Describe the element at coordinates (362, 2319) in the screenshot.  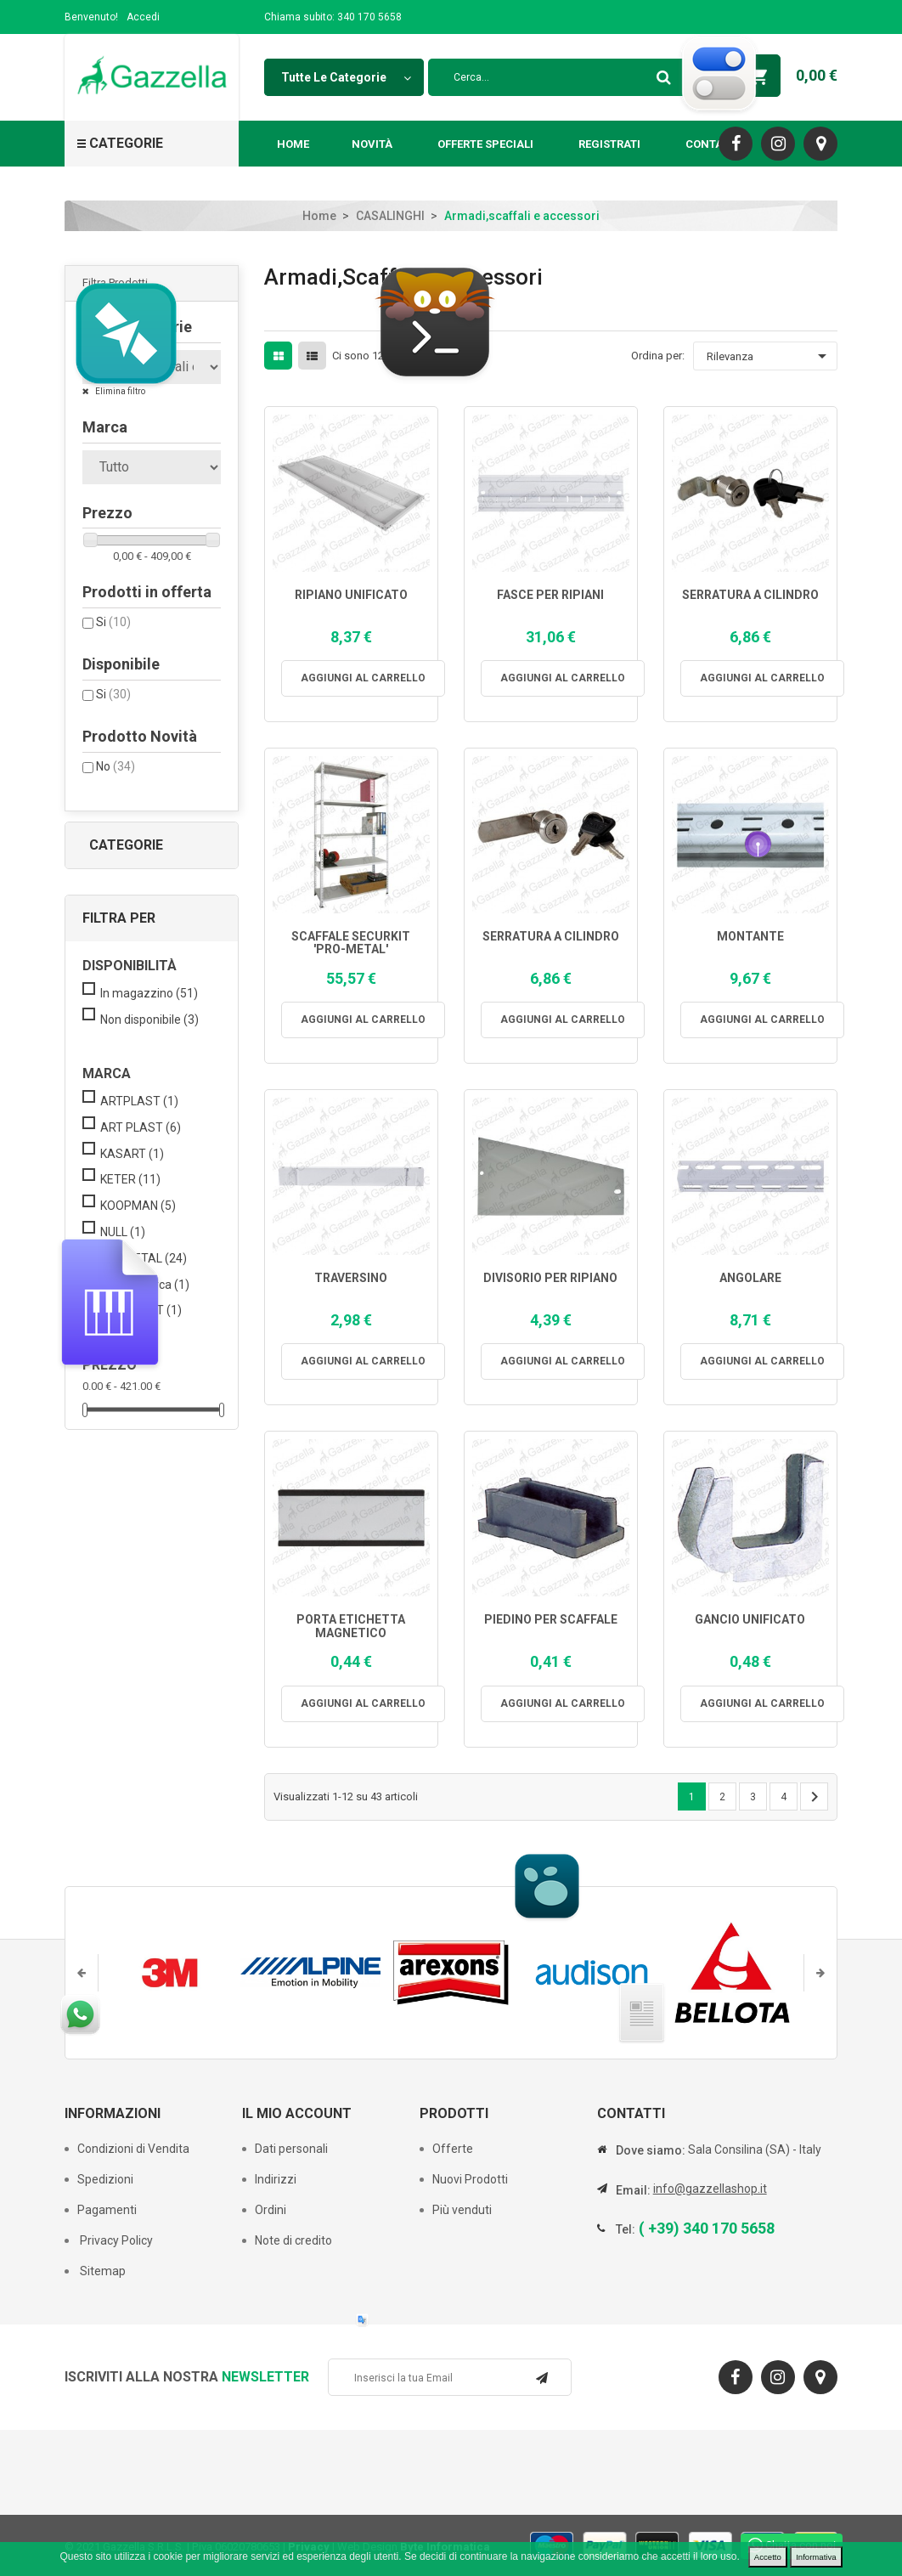
I see `open google translate app` at that location.